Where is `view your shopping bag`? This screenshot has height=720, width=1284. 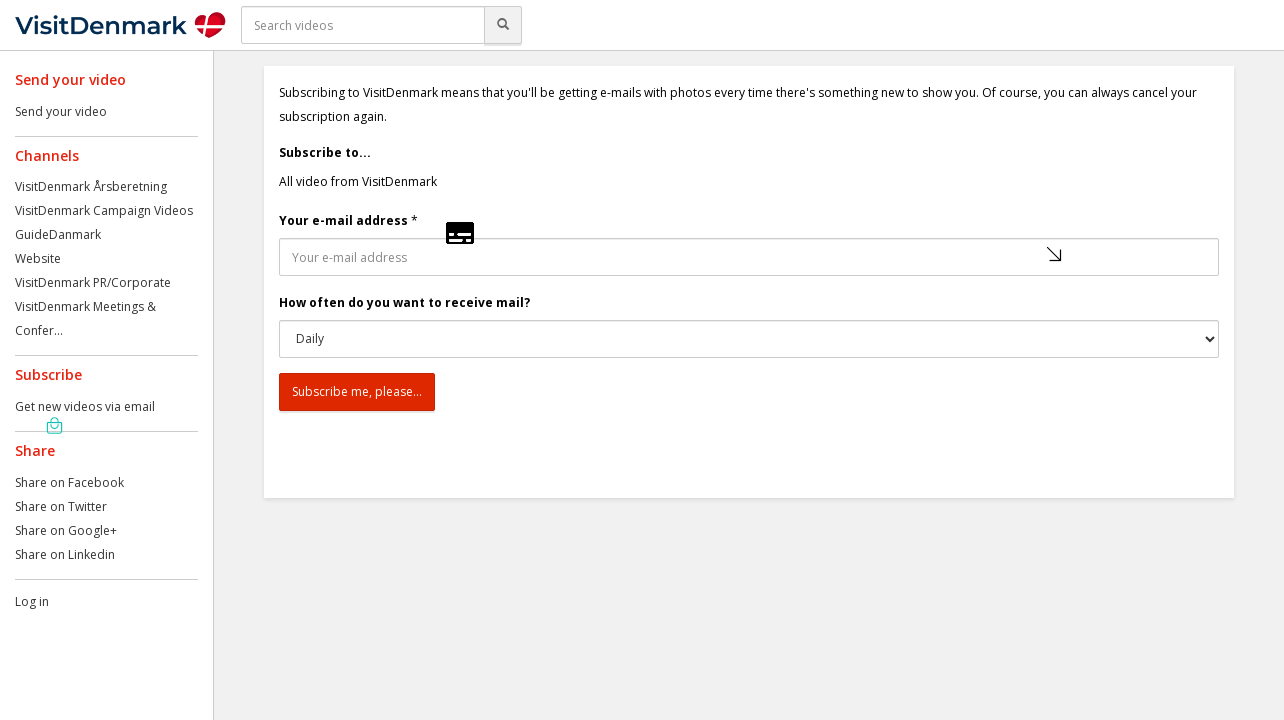 view your shopping bag is located at coordinates (54, 425).